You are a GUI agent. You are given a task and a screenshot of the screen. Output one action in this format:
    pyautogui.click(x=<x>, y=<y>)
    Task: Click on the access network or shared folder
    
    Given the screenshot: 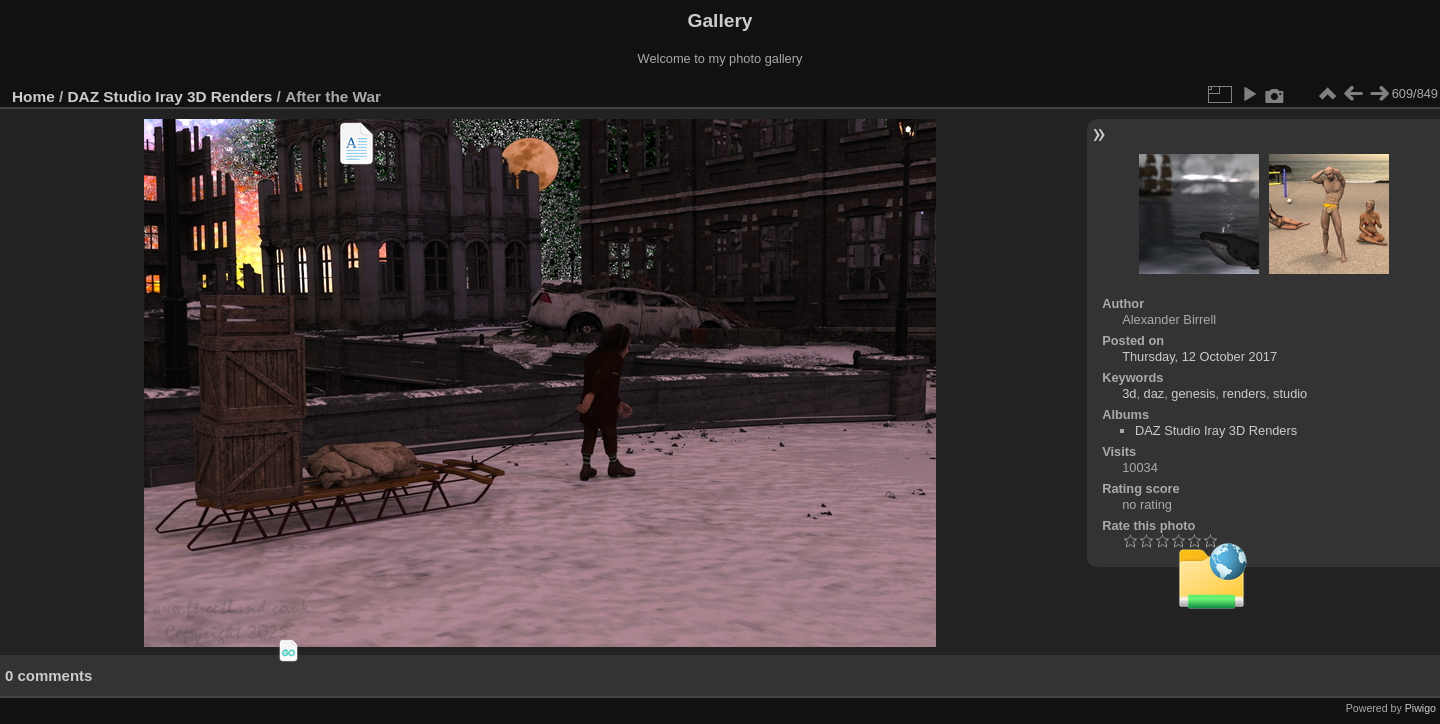 What is the action you would take?
    pyautogui.click(x=1211, y=576)
    